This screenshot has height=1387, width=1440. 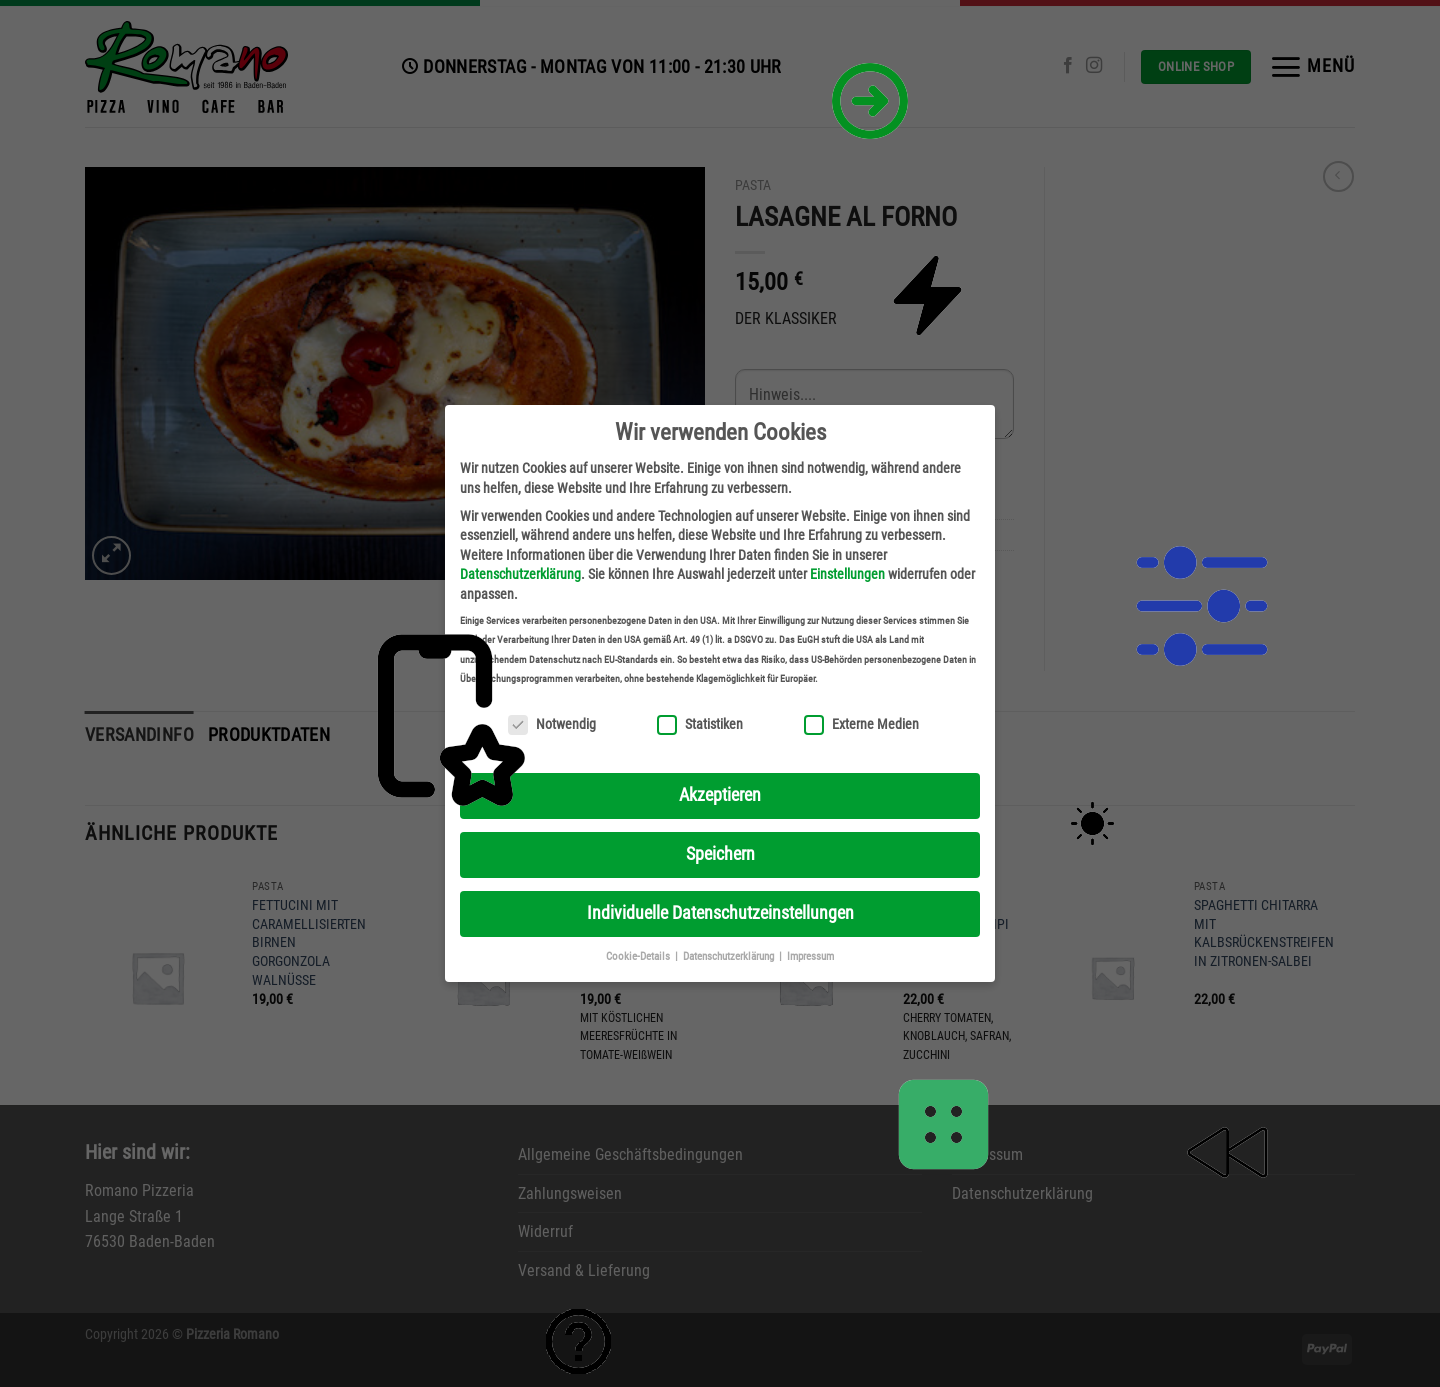 I want to click on switch to light mode, so click(x=1092, y=823).